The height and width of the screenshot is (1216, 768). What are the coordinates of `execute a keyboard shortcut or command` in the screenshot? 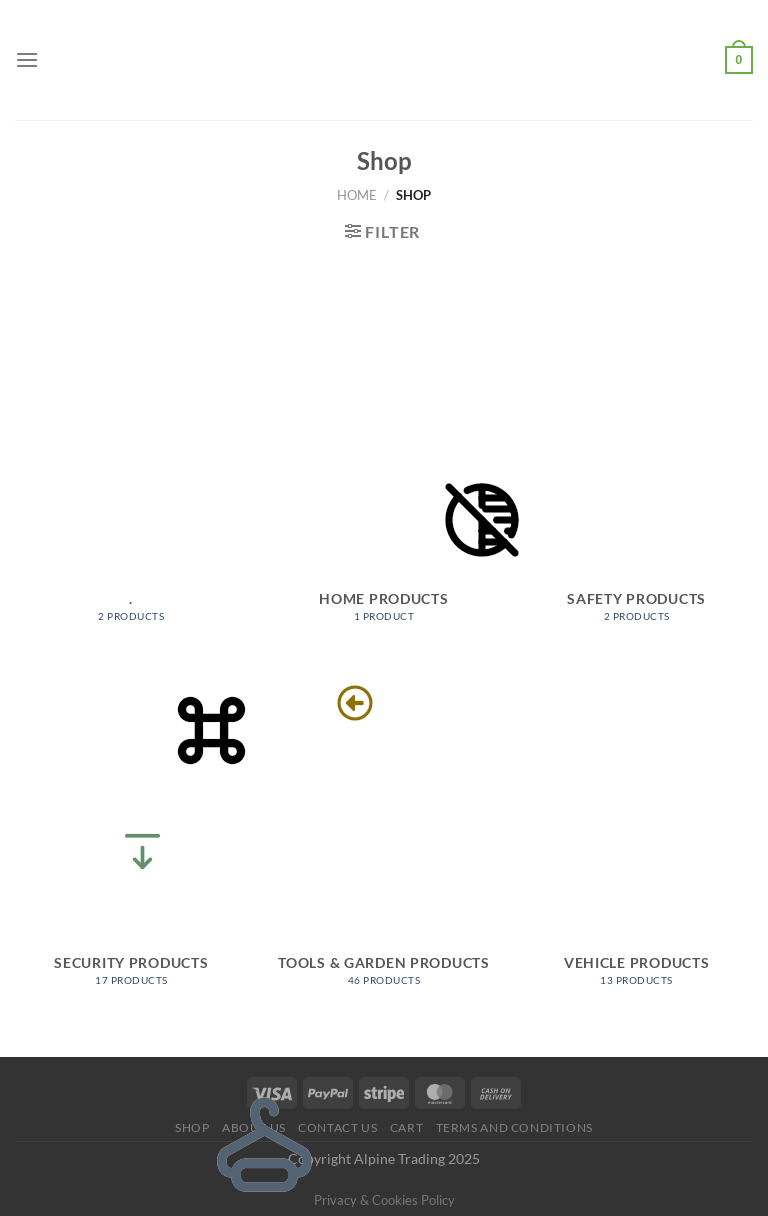 It's located at (211, 730).